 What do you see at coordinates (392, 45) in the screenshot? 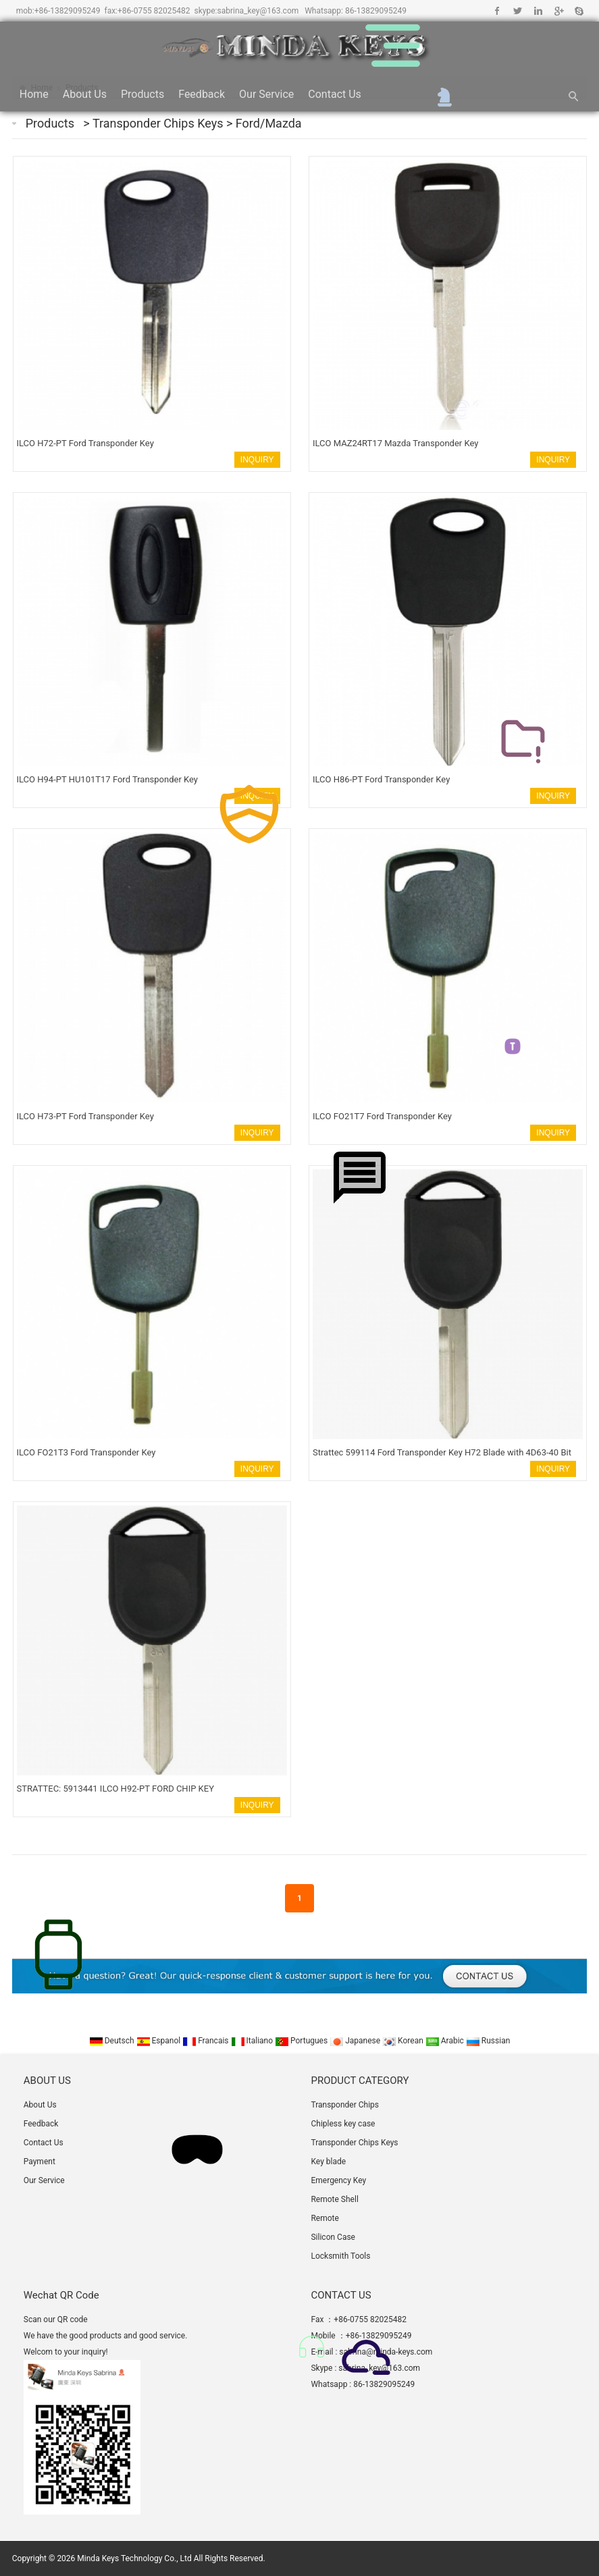
I see `align text to the right` at bounding box center [392, 45].